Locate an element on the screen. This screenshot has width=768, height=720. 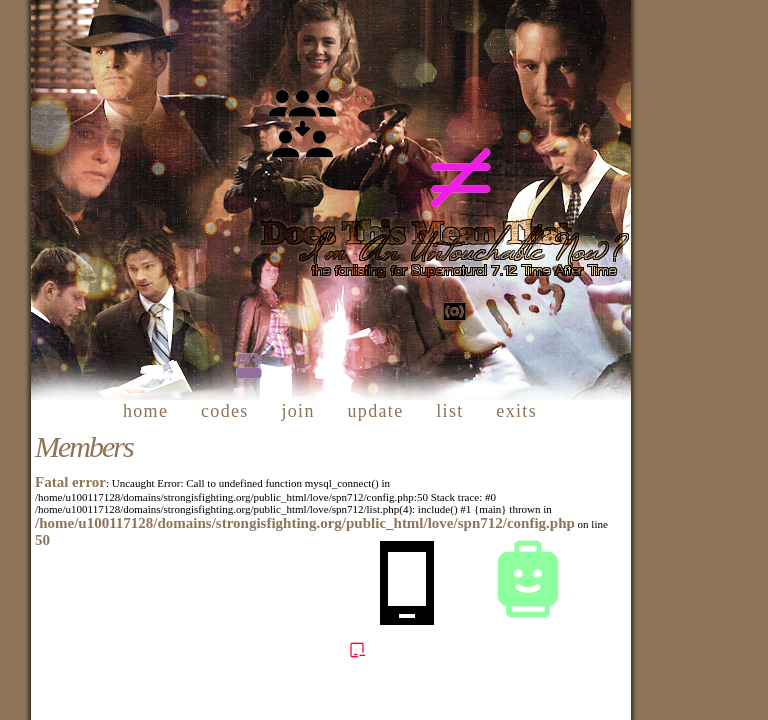
view successor node in a flowchart or diagram is located at coordinates (249, 366).